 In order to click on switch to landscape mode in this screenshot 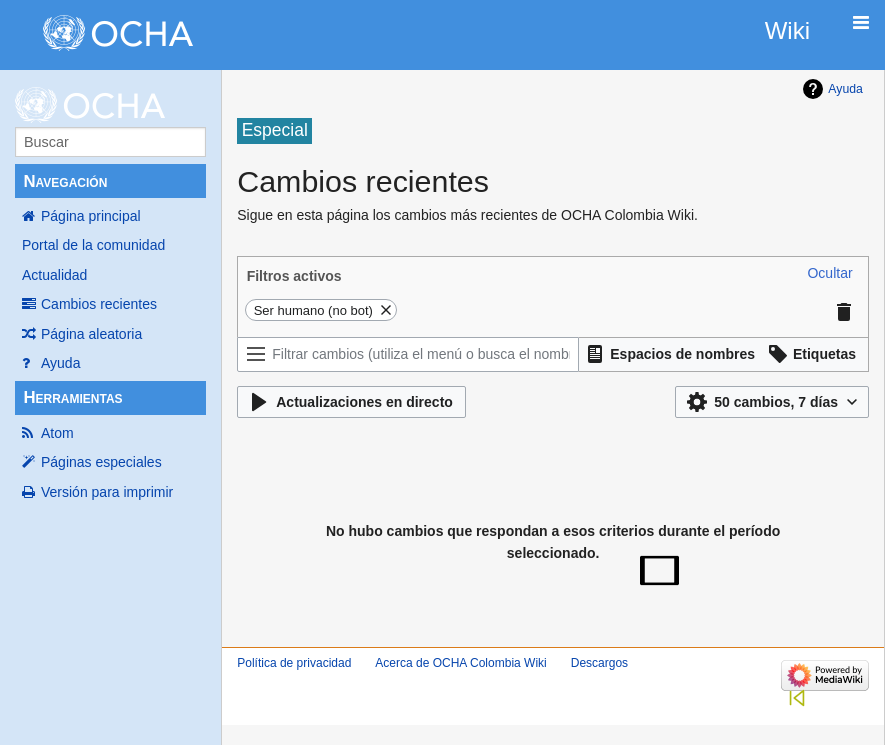, I will do `click(659, 570)`.